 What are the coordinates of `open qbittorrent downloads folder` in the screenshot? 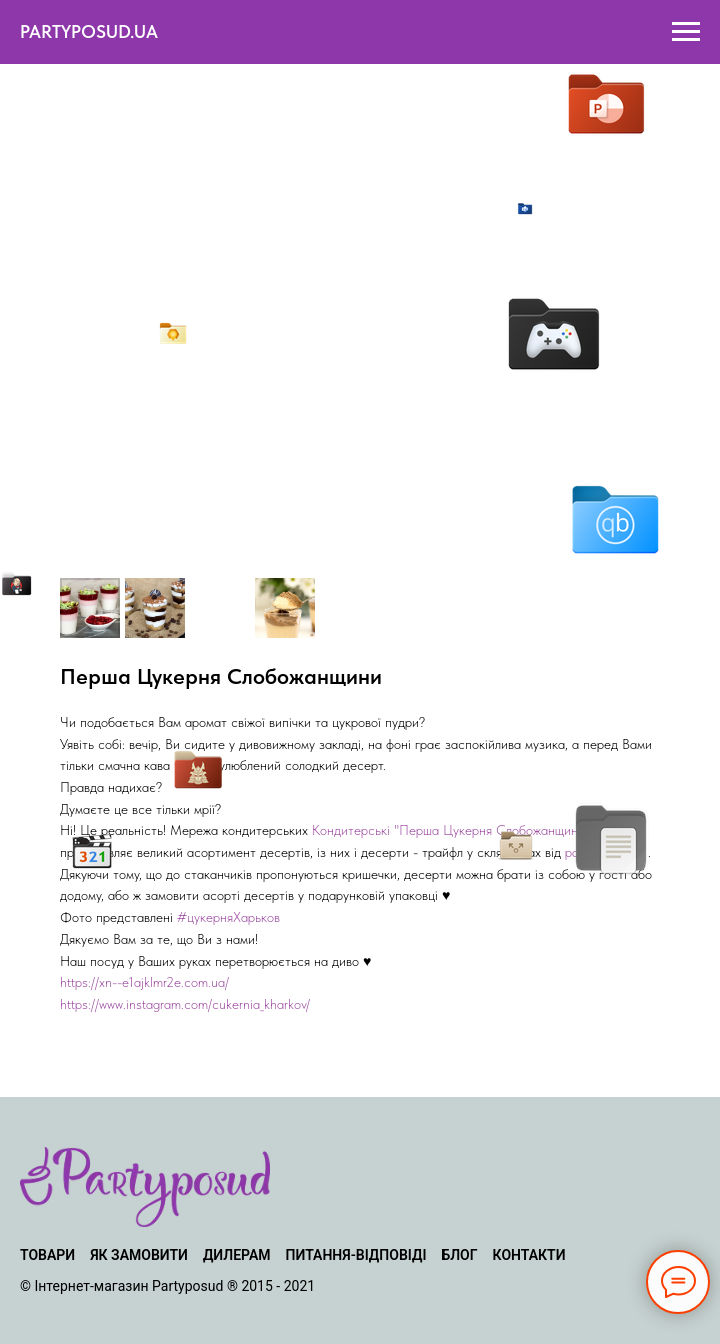 It's located at (615, 522).